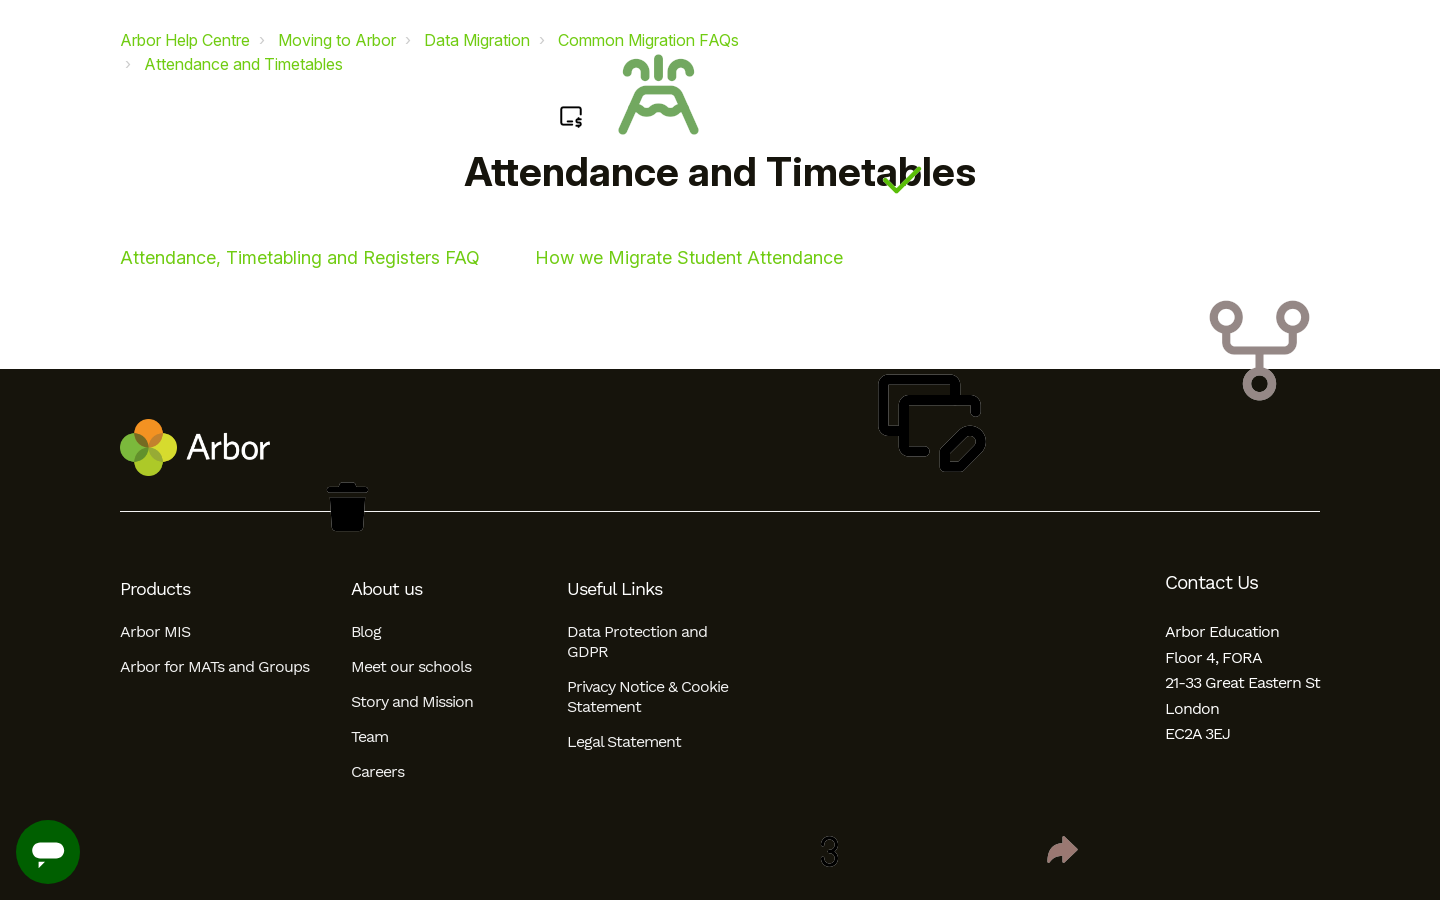 Image resolution: width=1440 pixels, height=900 pixels. Describe the element at coordinates (1259, 350) in the screenshot. I see `fork a repository` at that location.